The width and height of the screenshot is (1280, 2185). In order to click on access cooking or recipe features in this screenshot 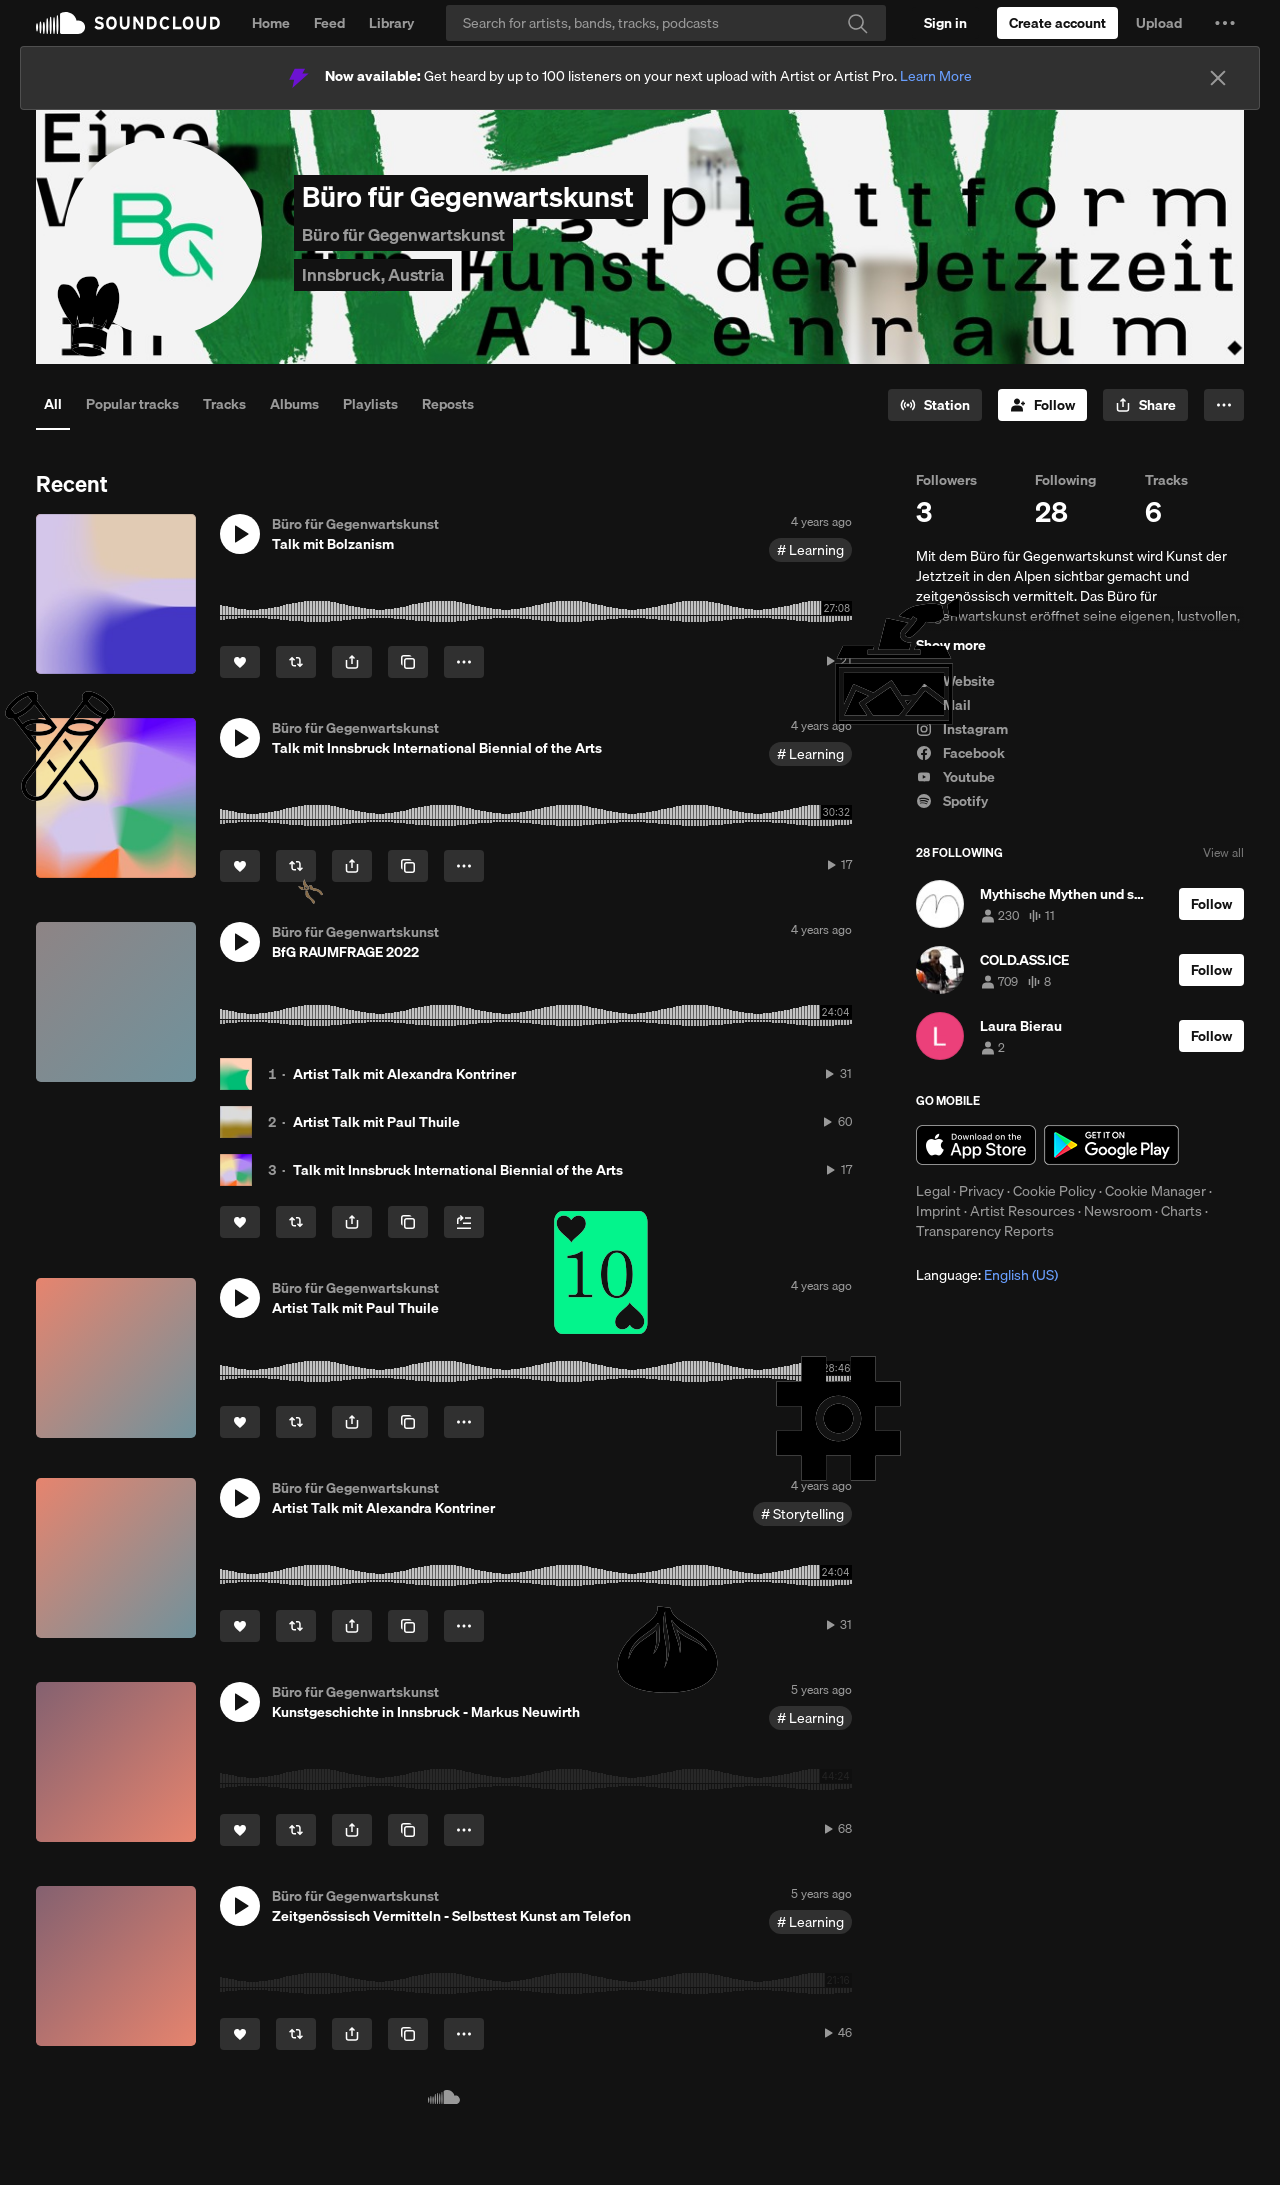, I will do `click(88, 316)`.